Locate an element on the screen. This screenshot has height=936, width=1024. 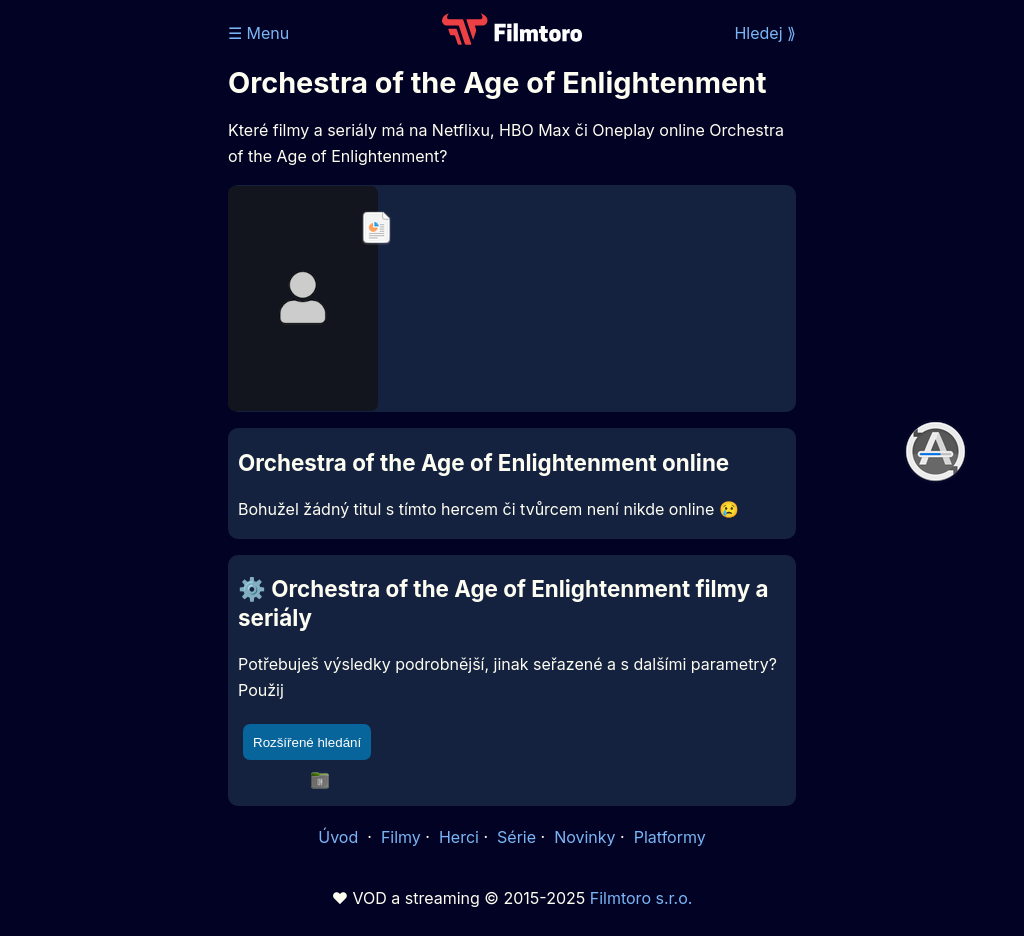
open a presentation file is located at coordinates (376, 227).